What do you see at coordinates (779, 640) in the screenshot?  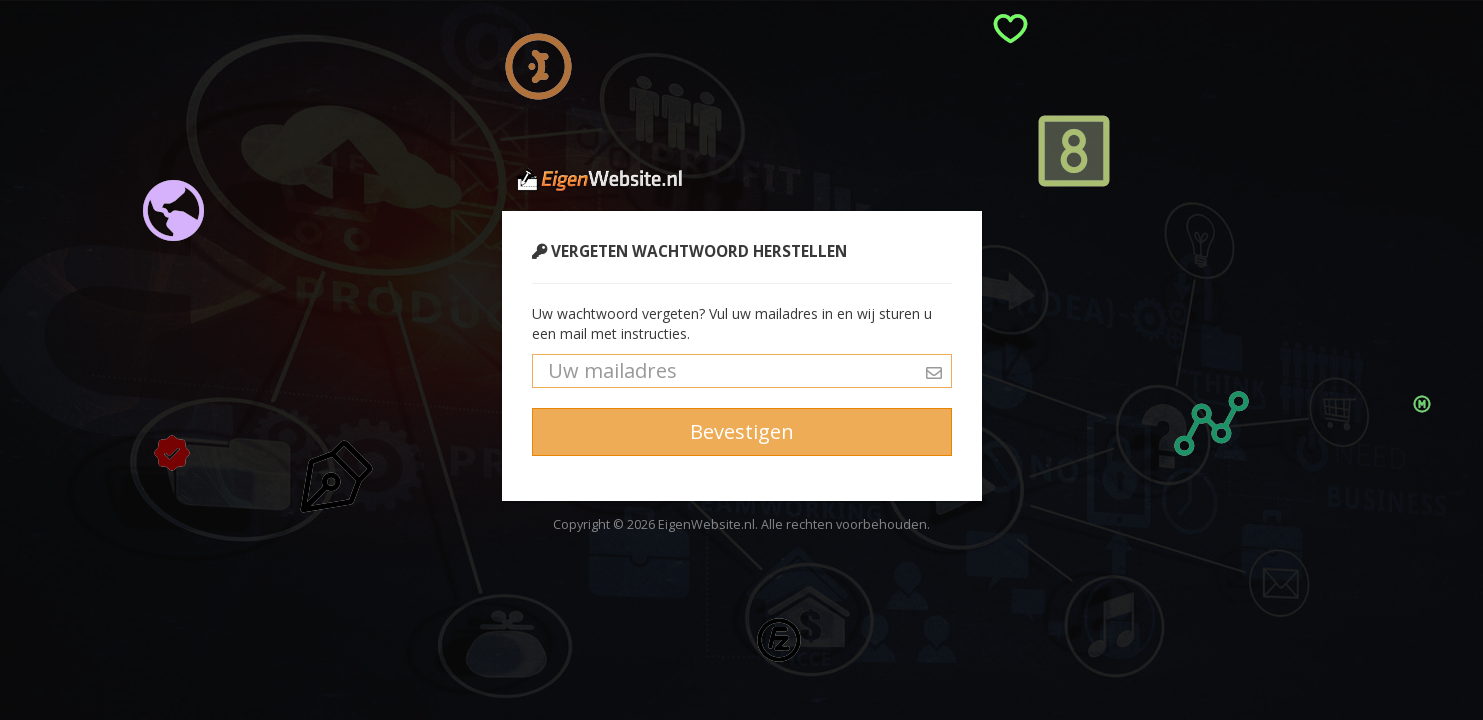 I see `open filezilla ftp client` at bounding box center [779, 640].